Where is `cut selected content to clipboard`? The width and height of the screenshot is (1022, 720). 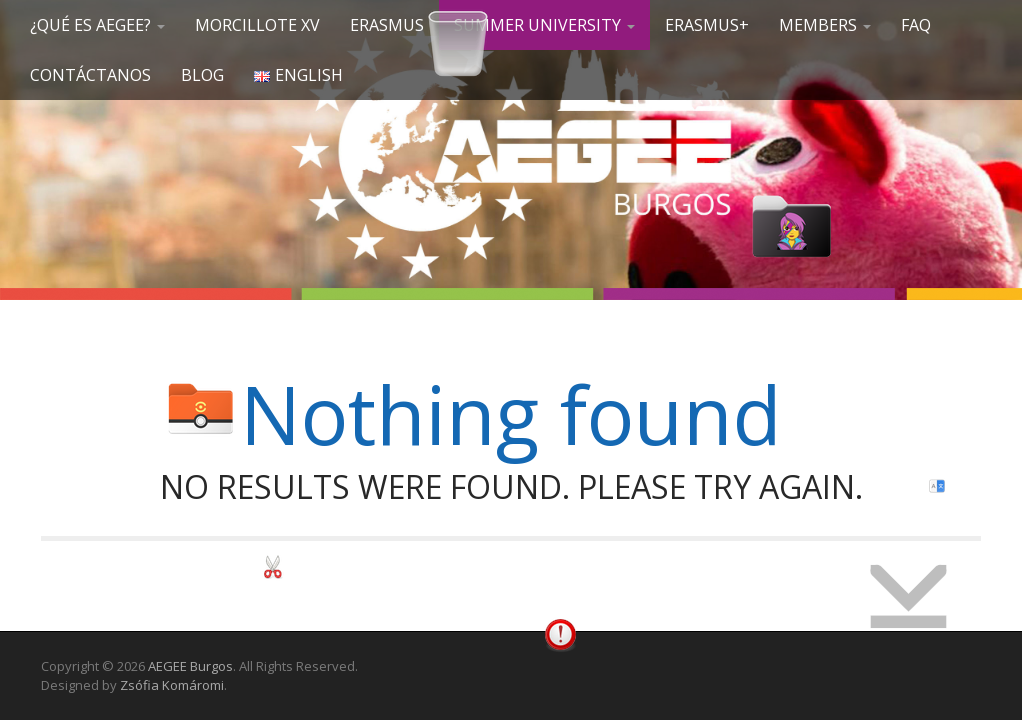 cut selected content to clipboard is located at coordinates (272, 566).